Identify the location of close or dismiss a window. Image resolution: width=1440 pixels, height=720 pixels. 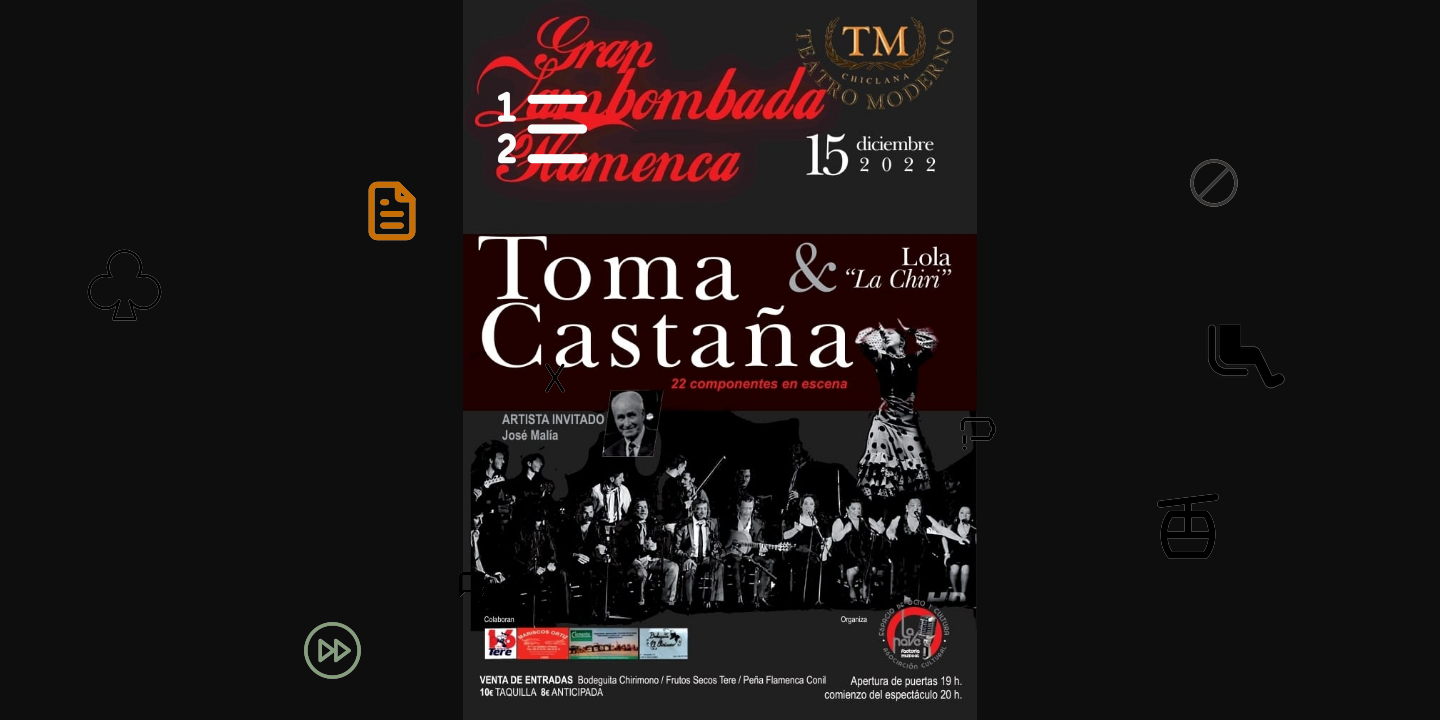
(555, 378).